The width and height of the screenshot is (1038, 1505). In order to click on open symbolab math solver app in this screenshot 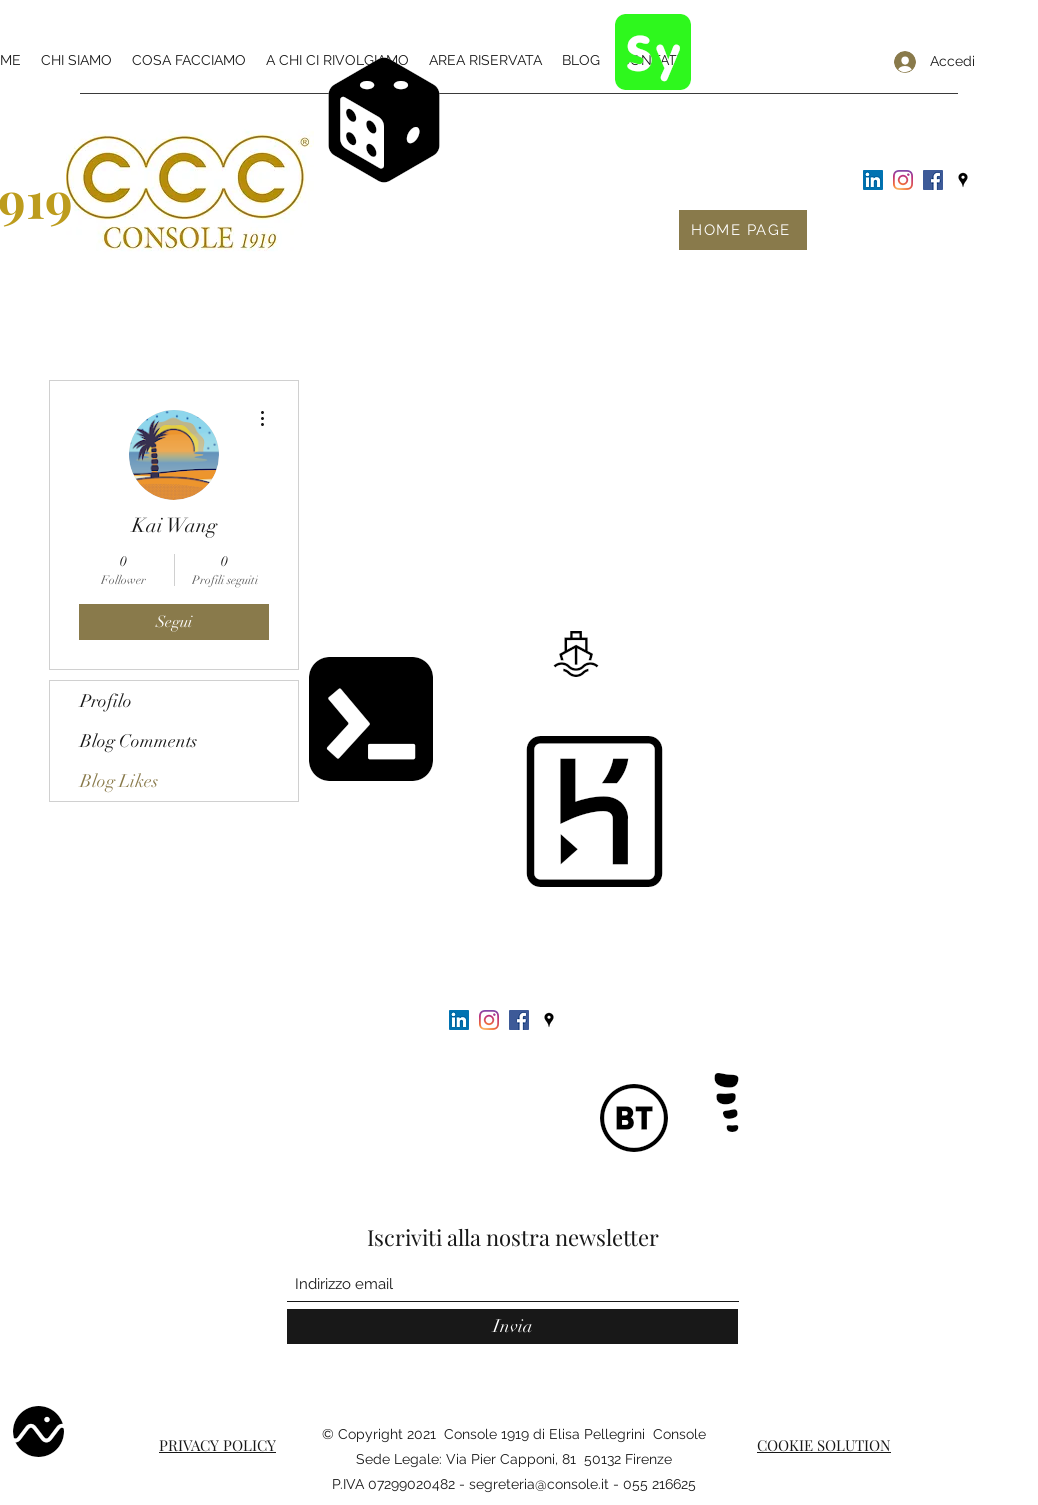, I will do `click(653, 52)`.